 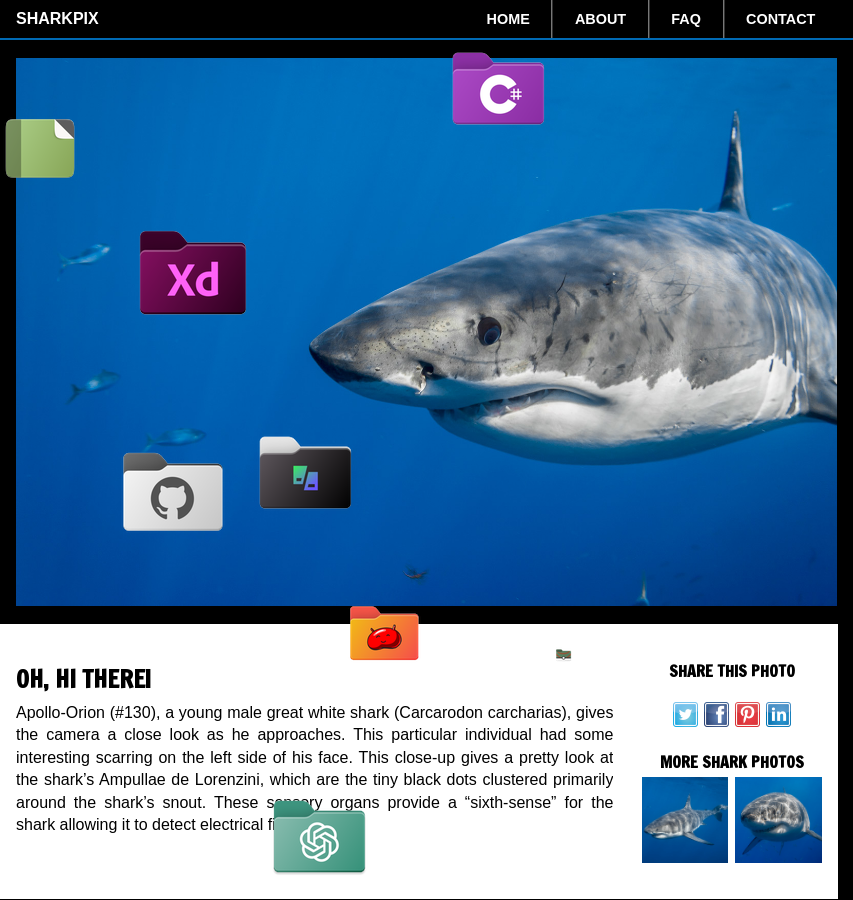 What do you see at coordinates (384, 635) in the screenshot?
I see `open android jelly bean system folder` at bounding box center [384, 635].